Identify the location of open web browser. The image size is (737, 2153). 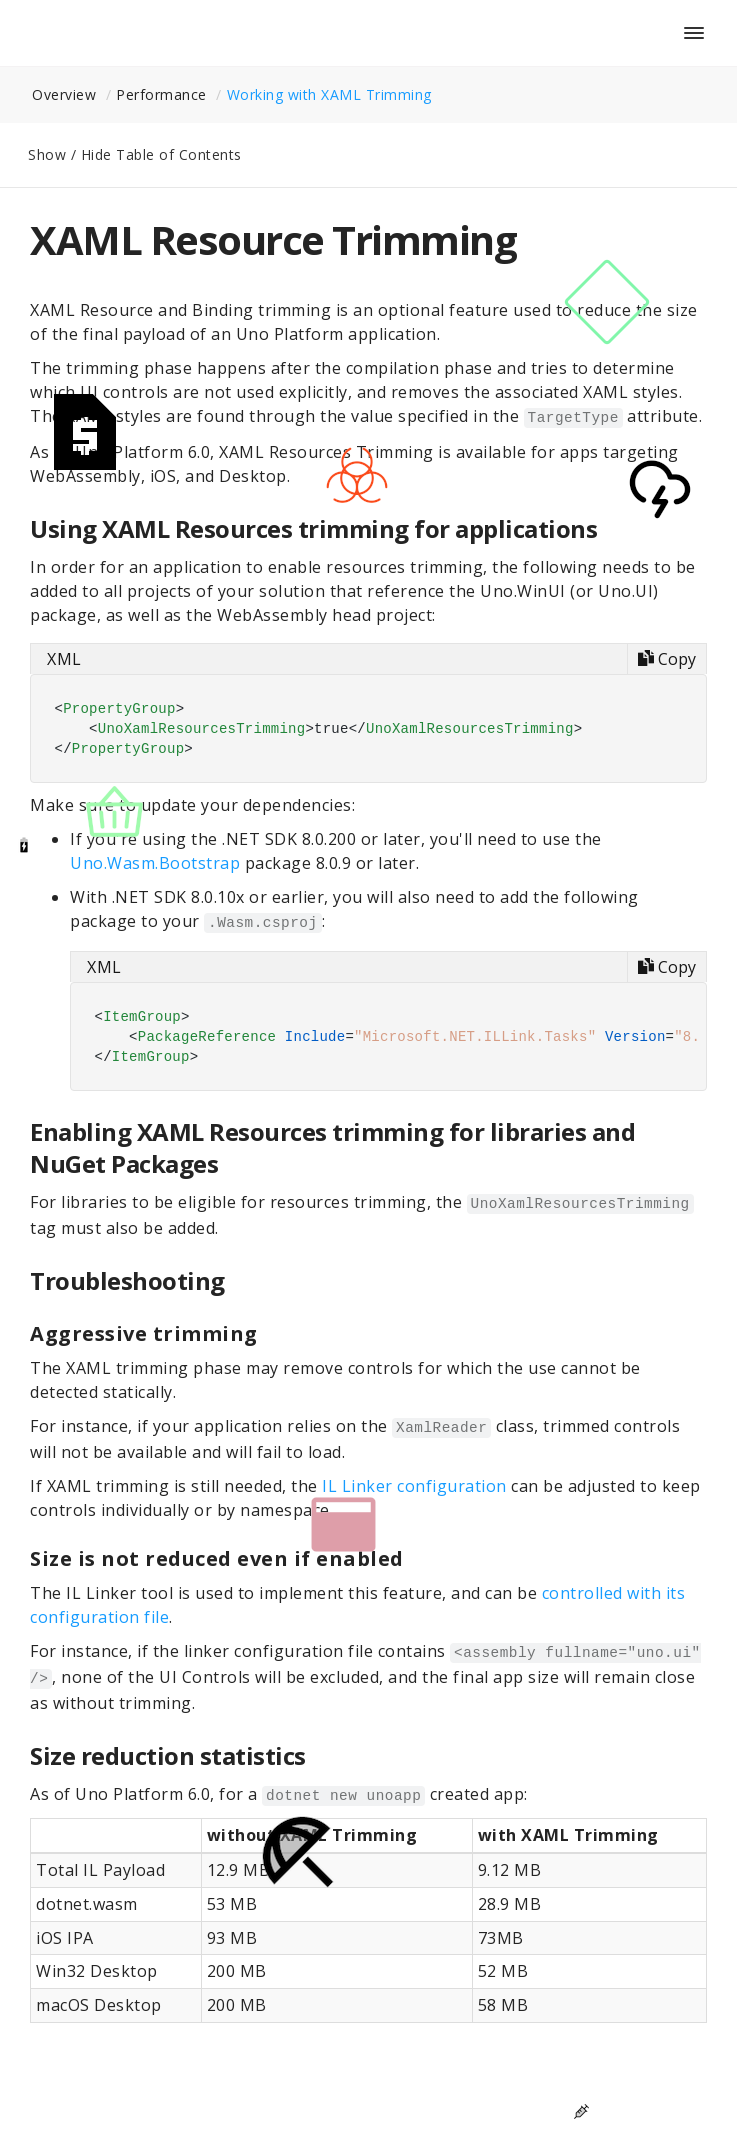
(343, 1524).